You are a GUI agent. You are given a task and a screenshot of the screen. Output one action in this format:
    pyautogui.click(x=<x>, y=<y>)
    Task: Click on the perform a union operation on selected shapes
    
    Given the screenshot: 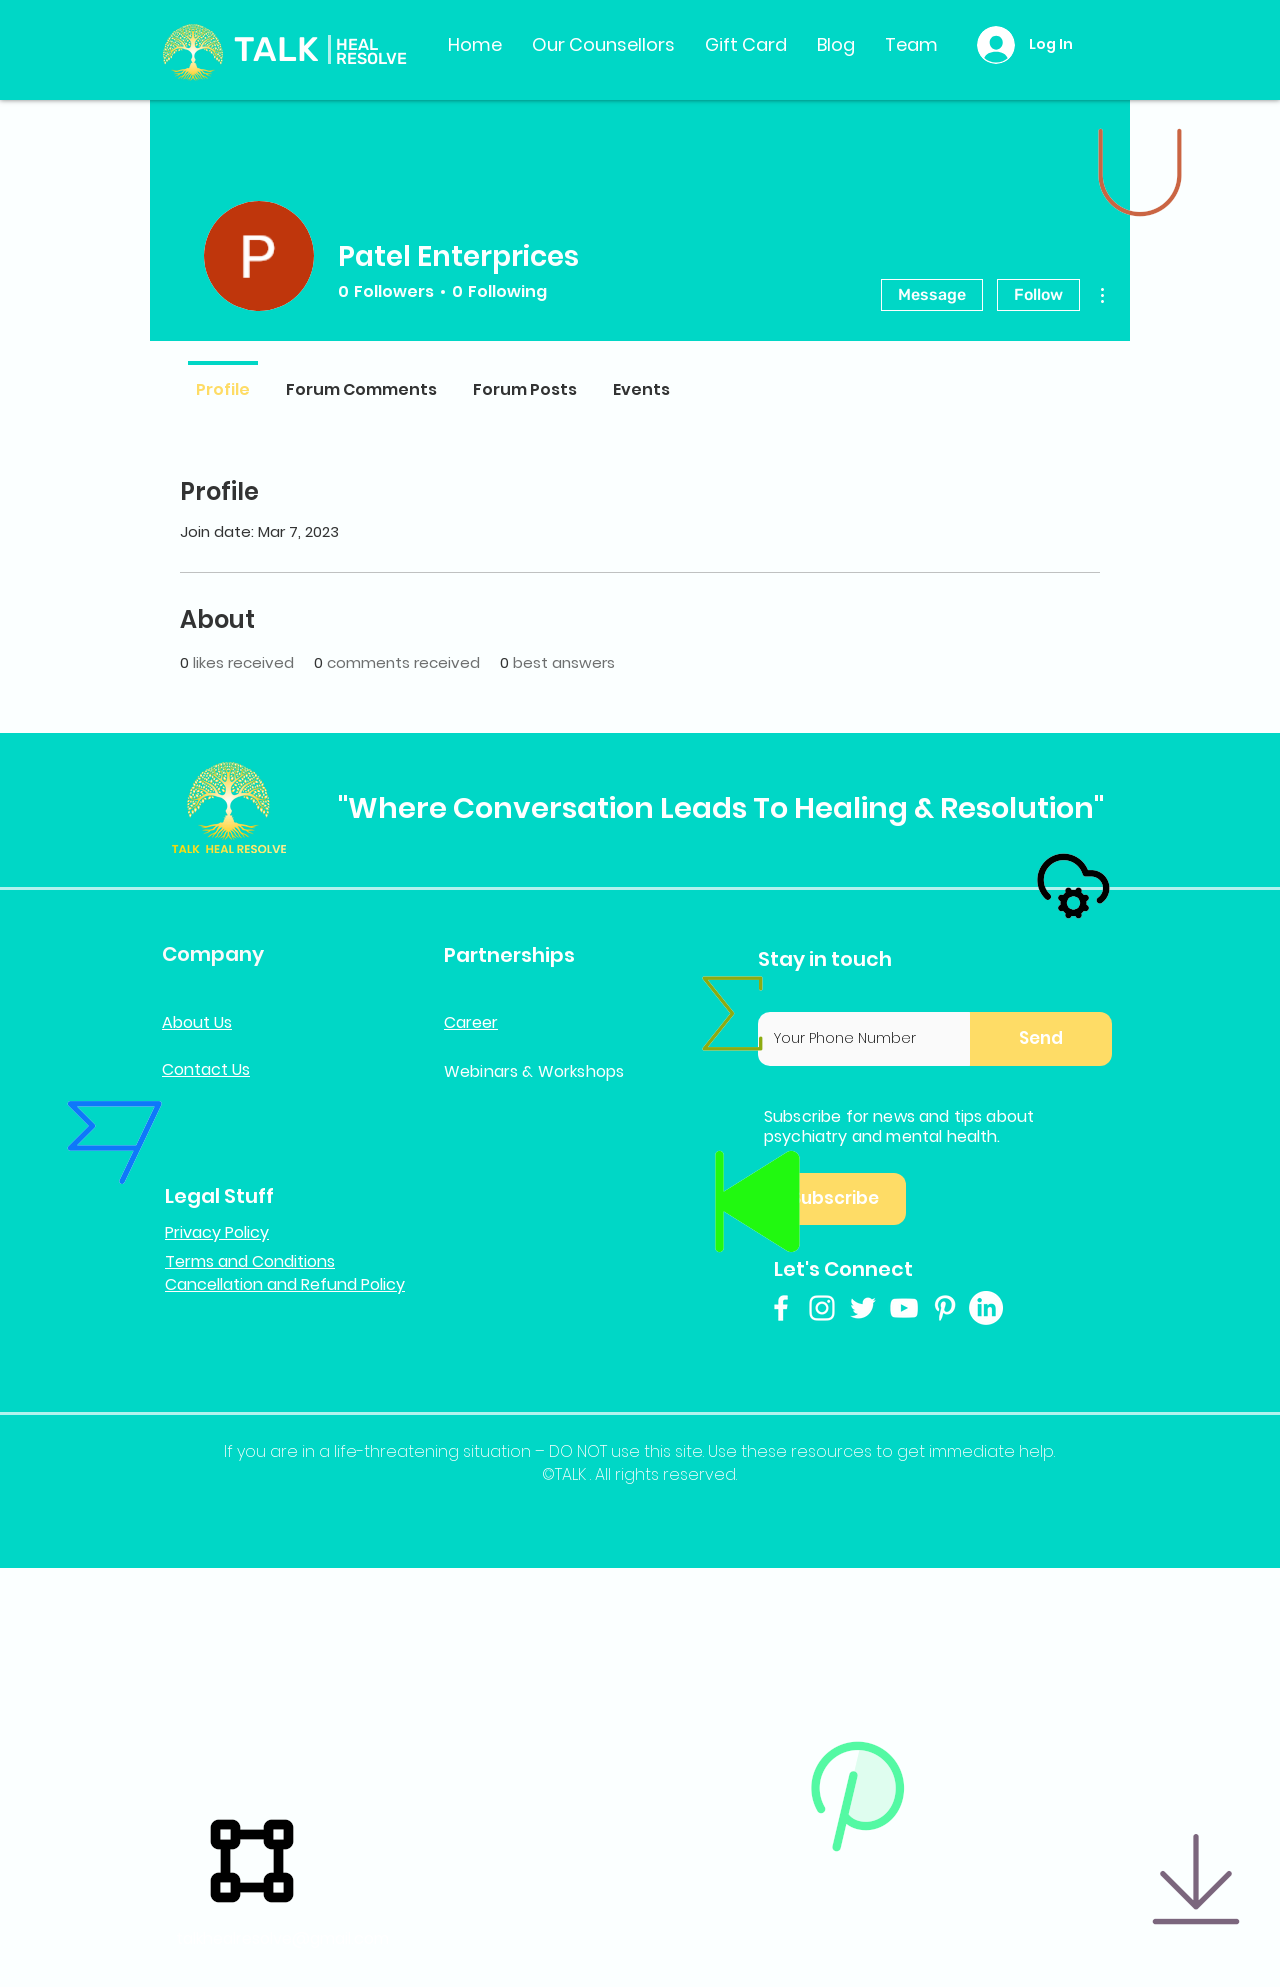 What is the action you would take?
    pyautogui.click(x=1140, y=166)
    